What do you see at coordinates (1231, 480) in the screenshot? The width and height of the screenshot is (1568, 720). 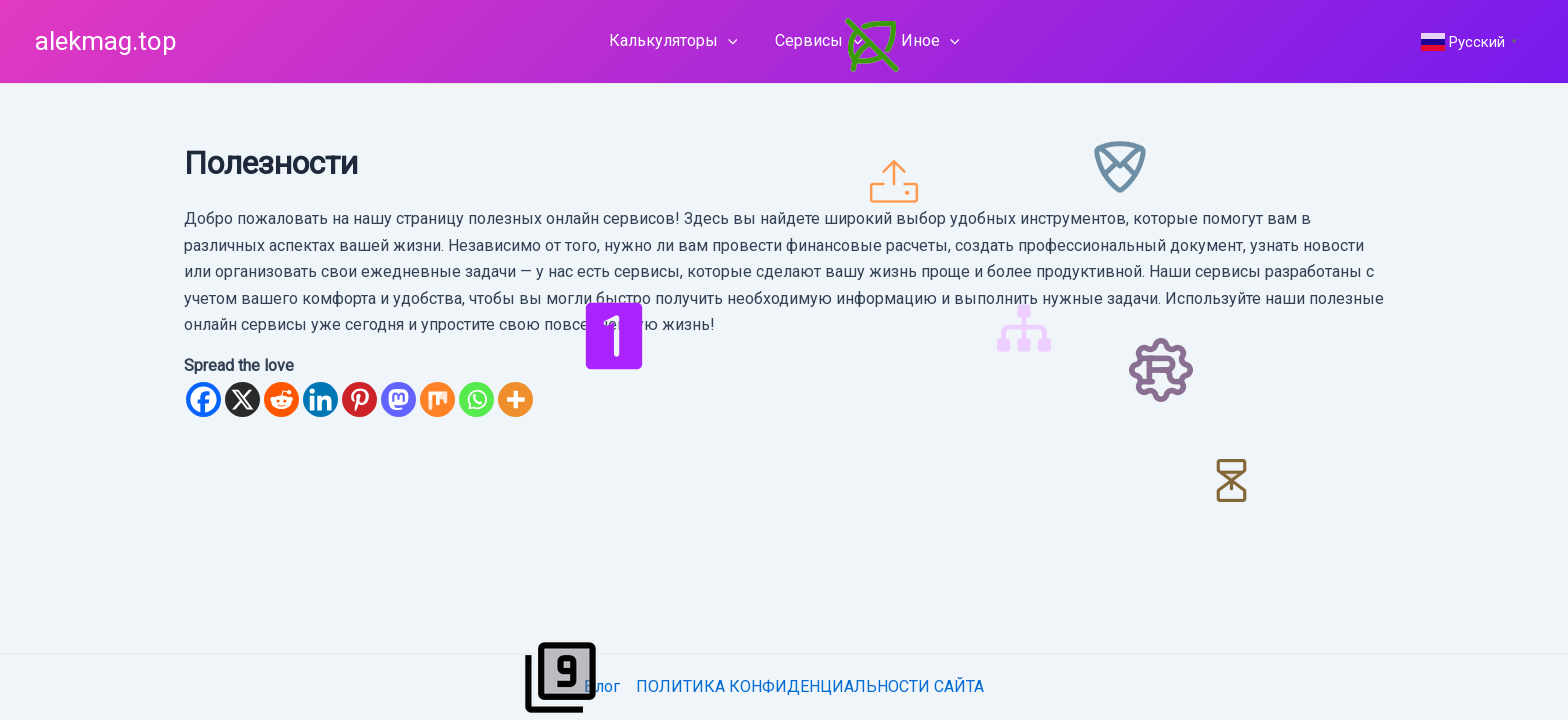 I see `indicates a task or process in progress` at bounding box center [1231, 480].